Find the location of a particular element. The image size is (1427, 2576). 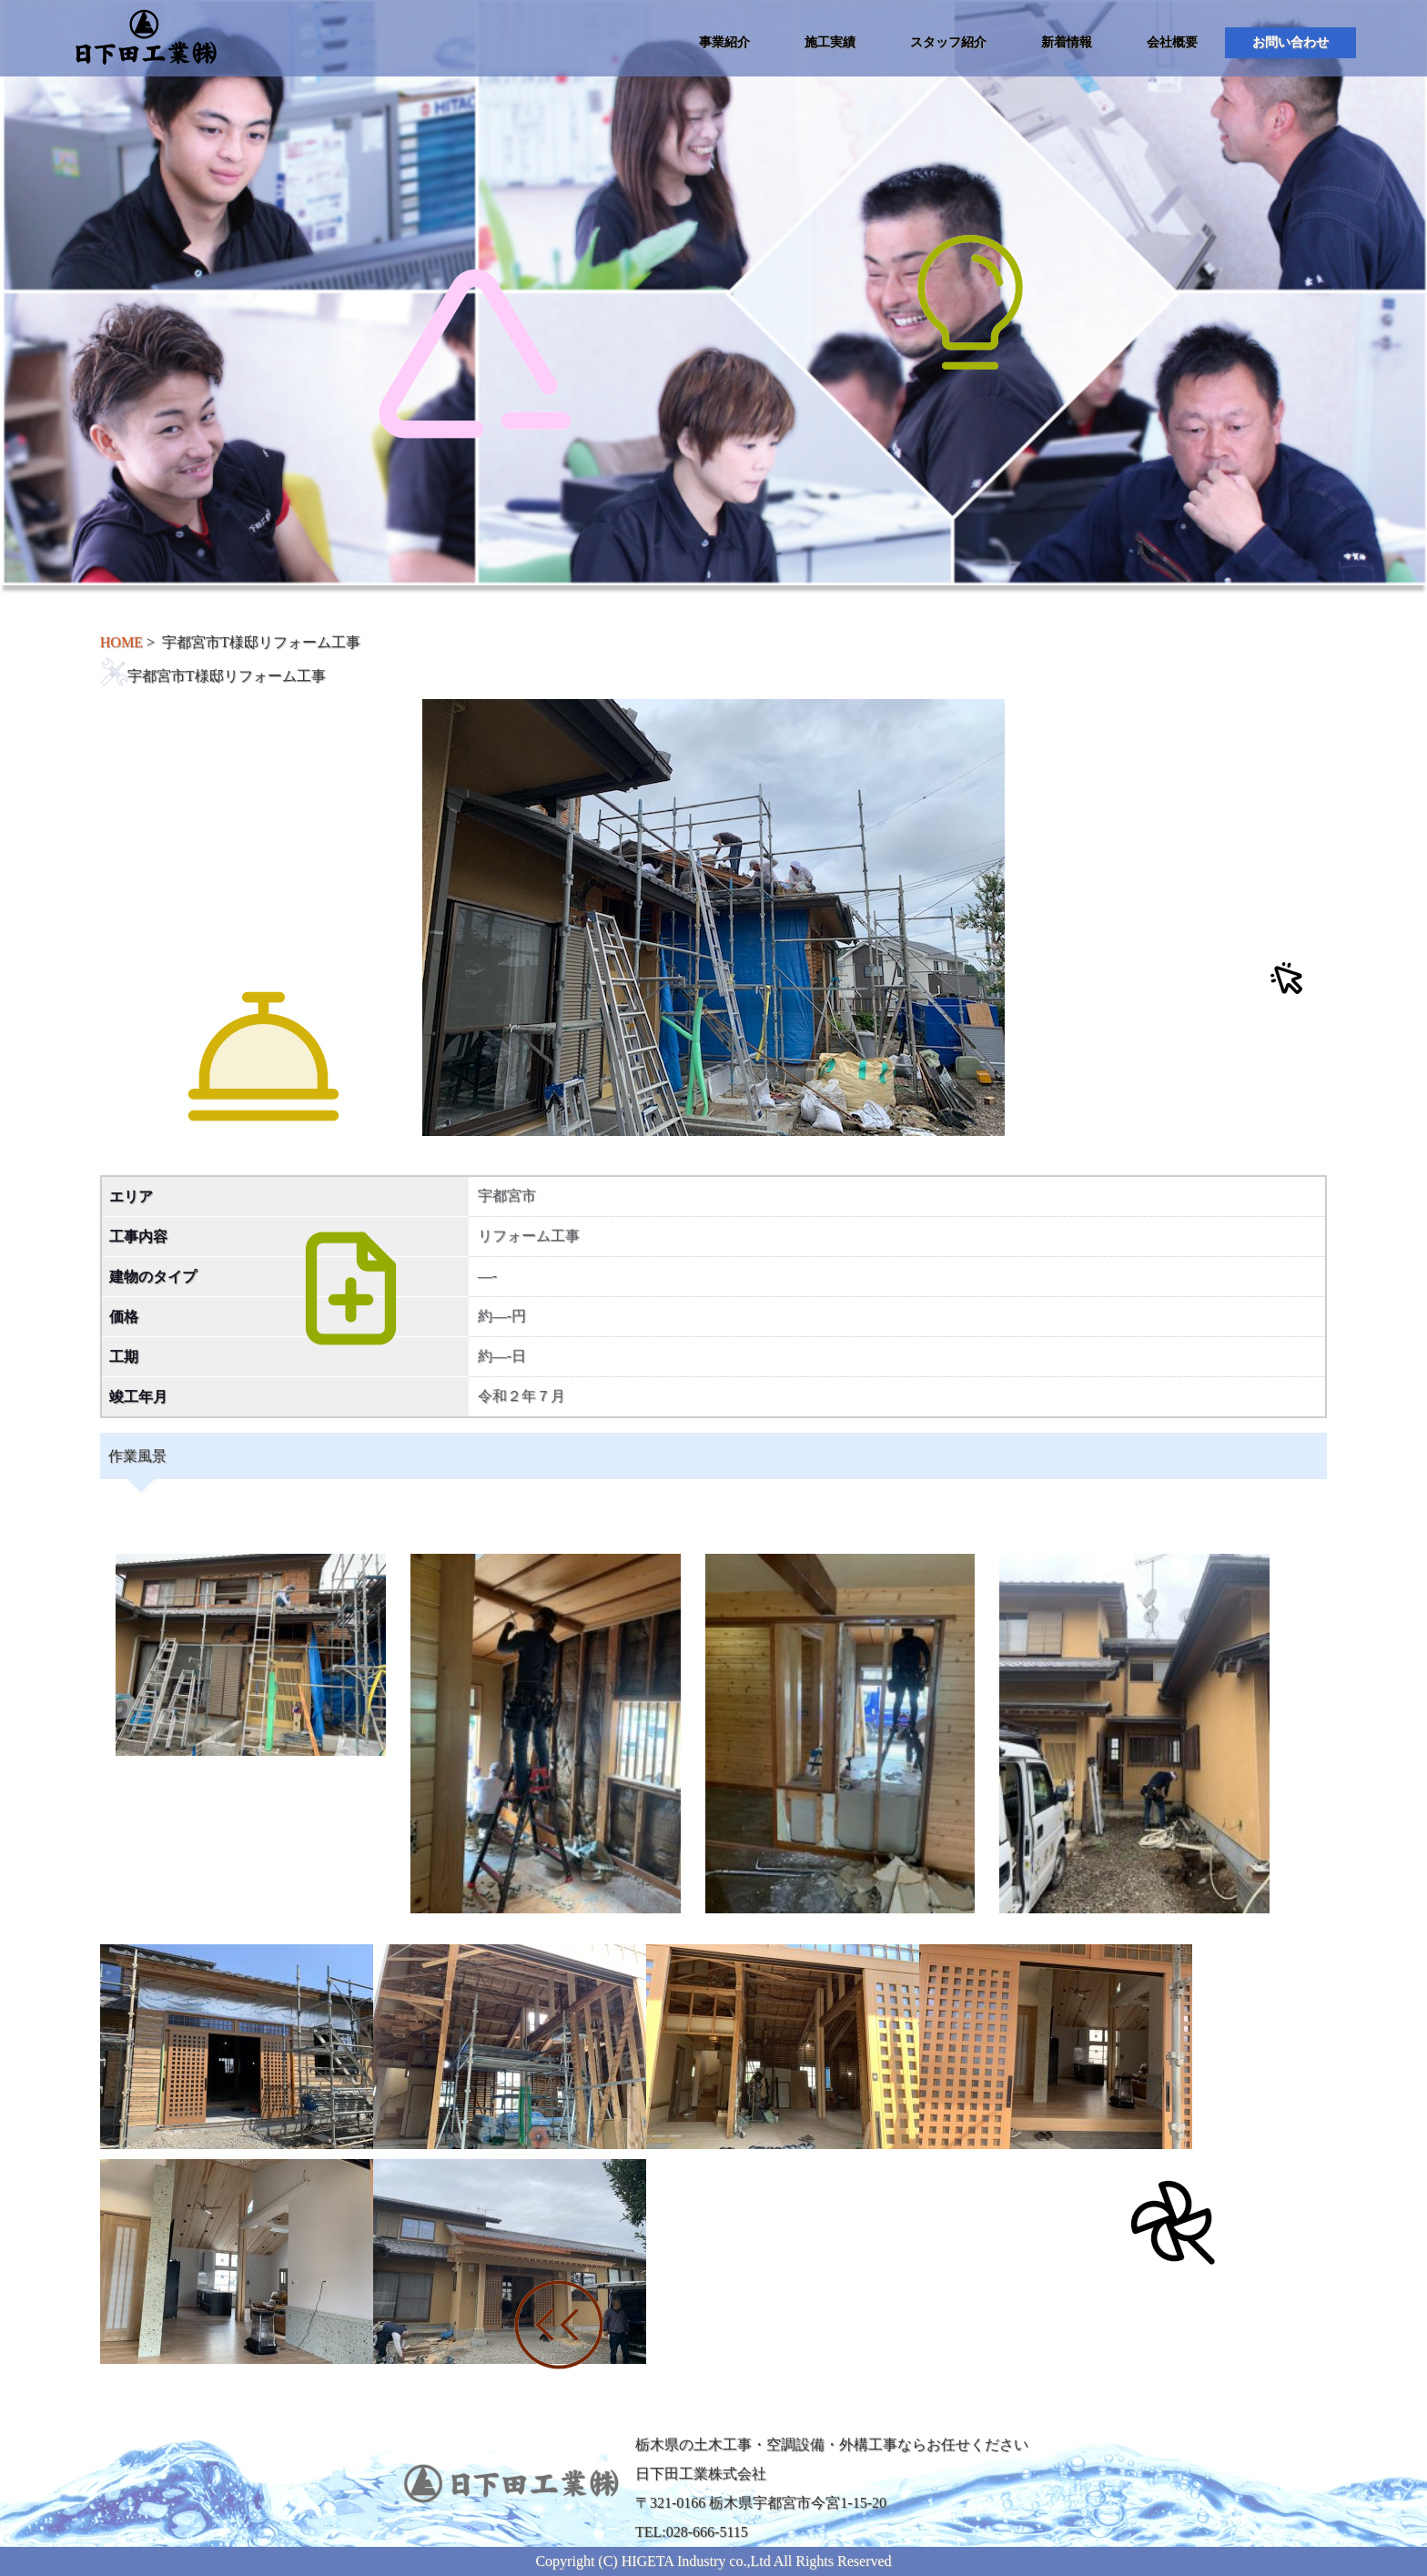

create a new file is located at coordinates (350, 1288).